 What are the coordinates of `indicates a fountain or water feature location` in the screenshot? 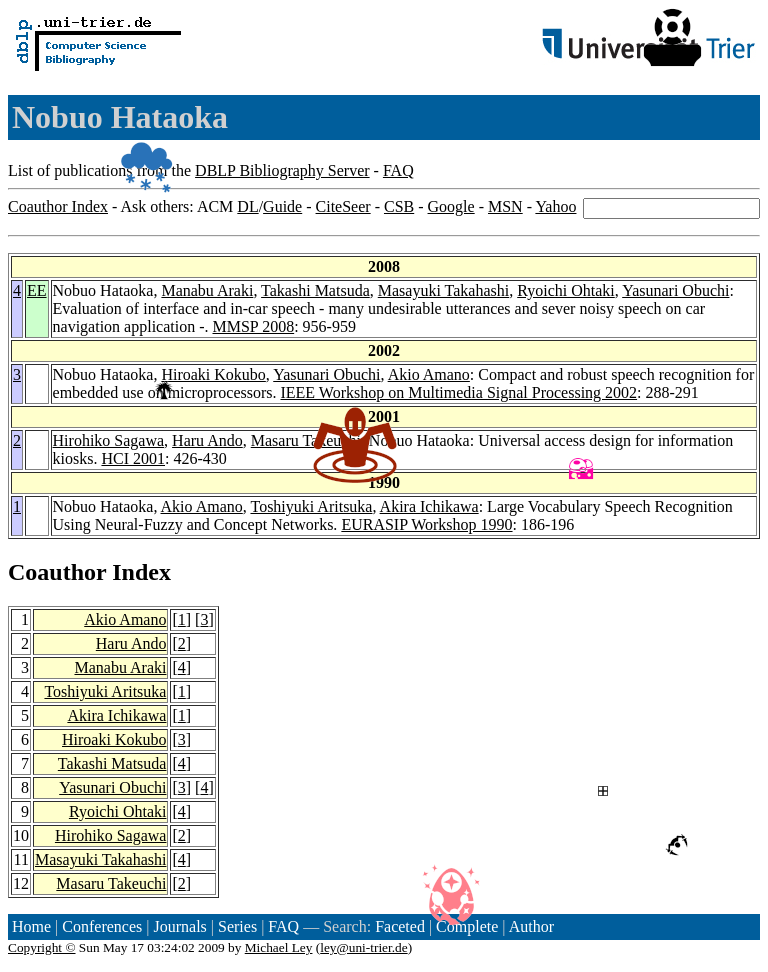 It's located at (164, 390).